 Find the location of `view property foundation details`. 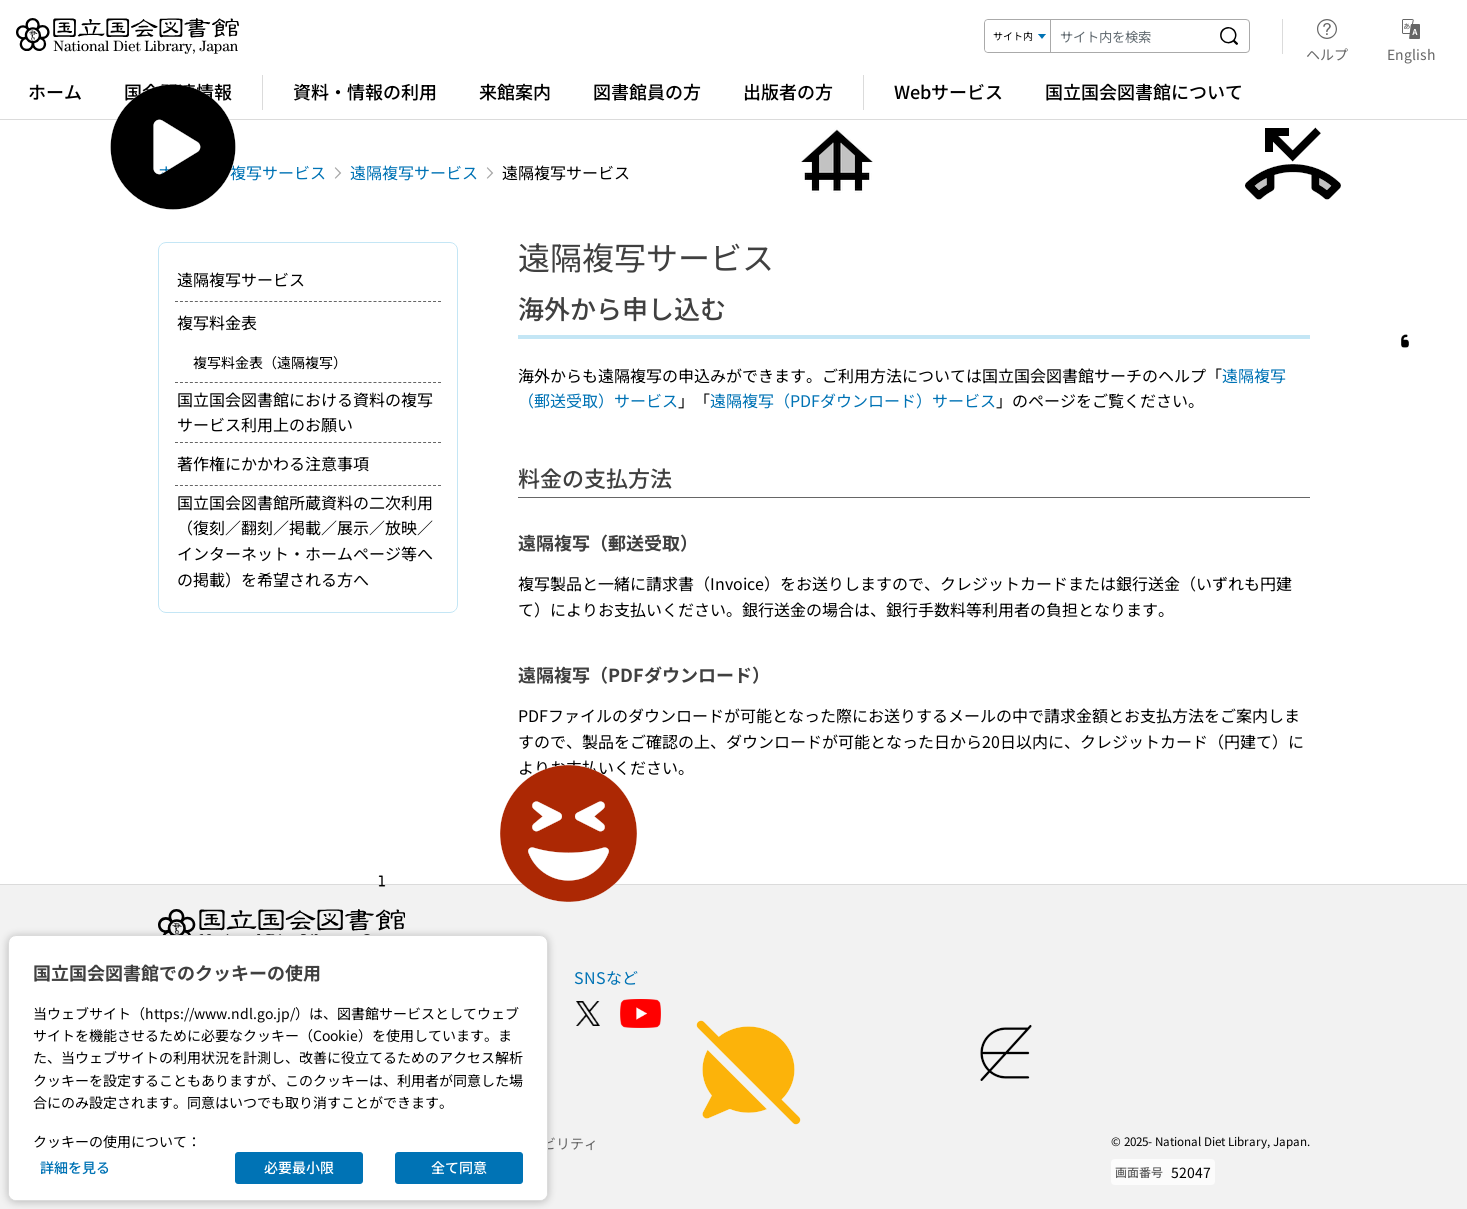

view property foundation details is located at coordinates (837, 162).